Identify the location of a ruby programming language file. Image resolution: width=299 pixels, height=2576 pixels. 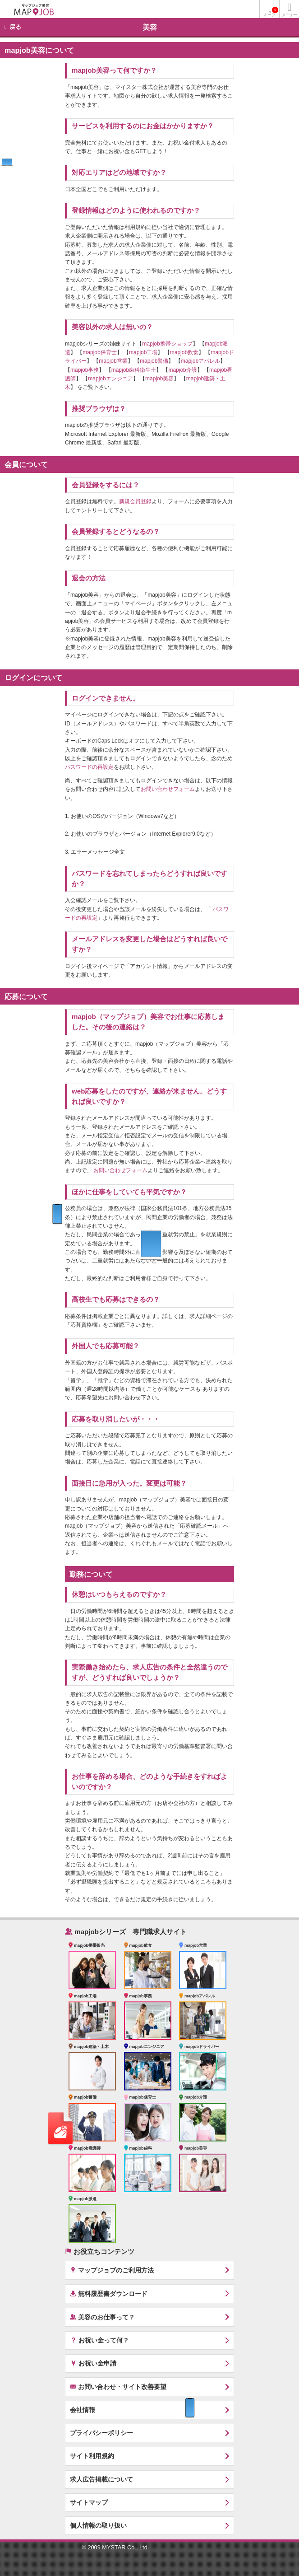
(60, 2129).